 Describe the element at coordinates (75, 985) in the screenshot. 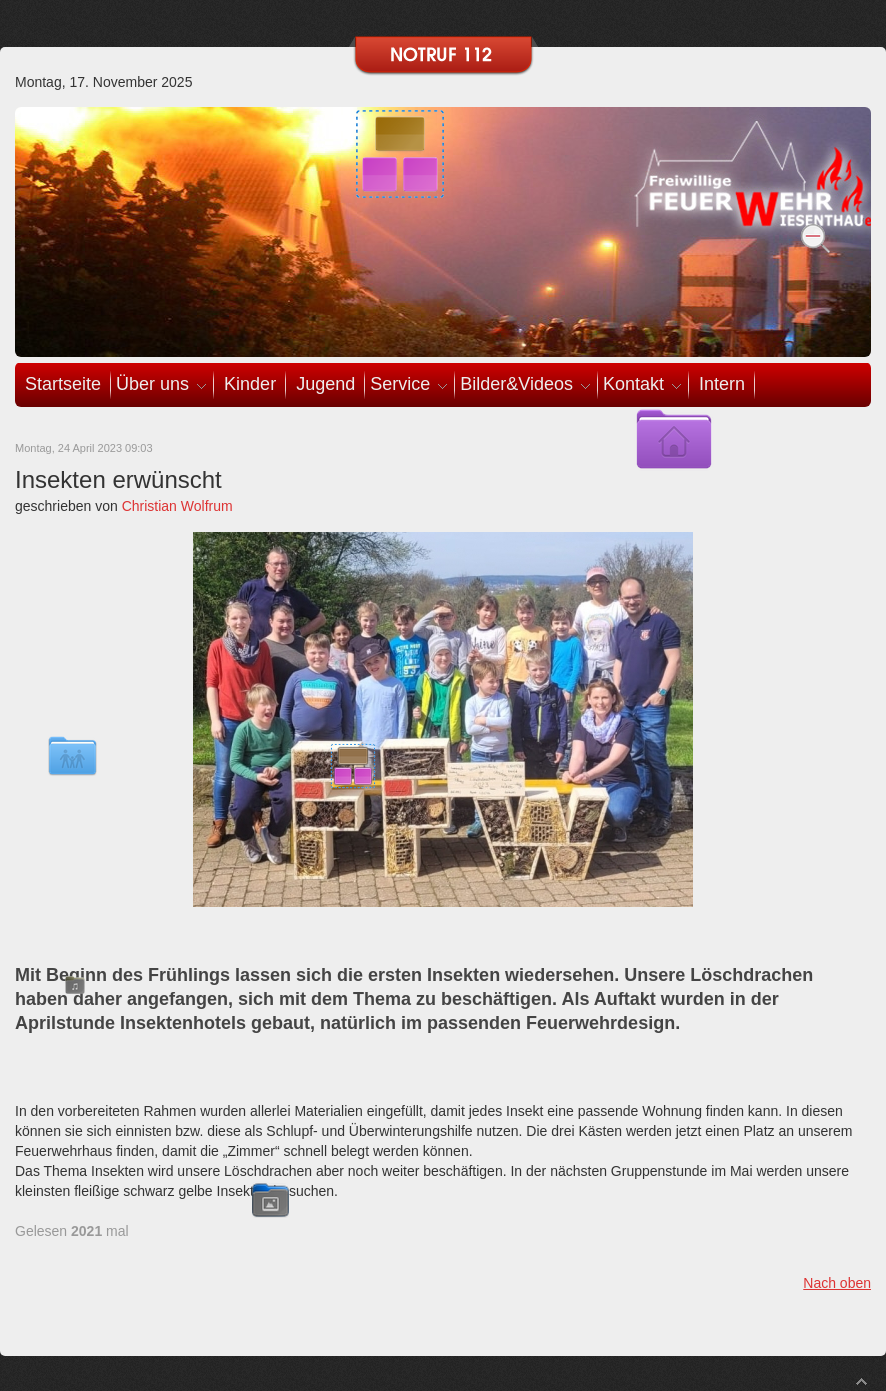

I see `open your music folder` at that location.